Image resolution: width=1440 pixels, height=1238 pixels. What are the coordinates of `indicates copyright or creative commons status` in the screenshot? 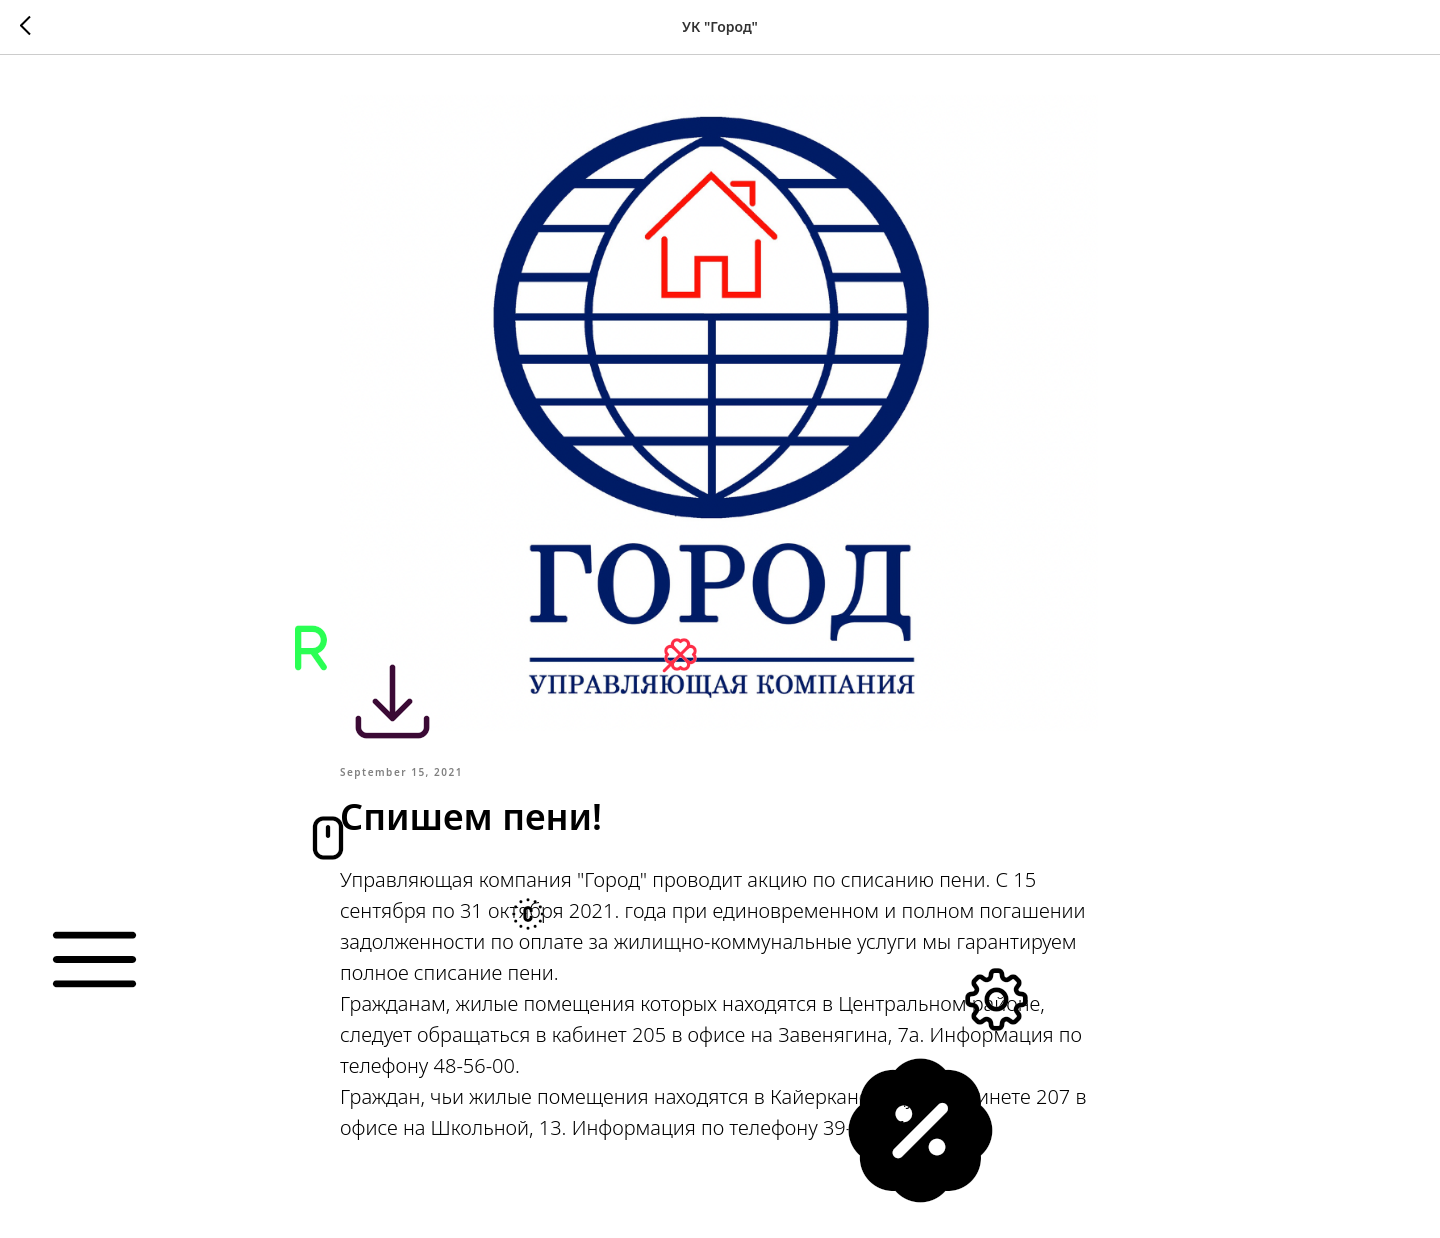 It's located at (528, 914).